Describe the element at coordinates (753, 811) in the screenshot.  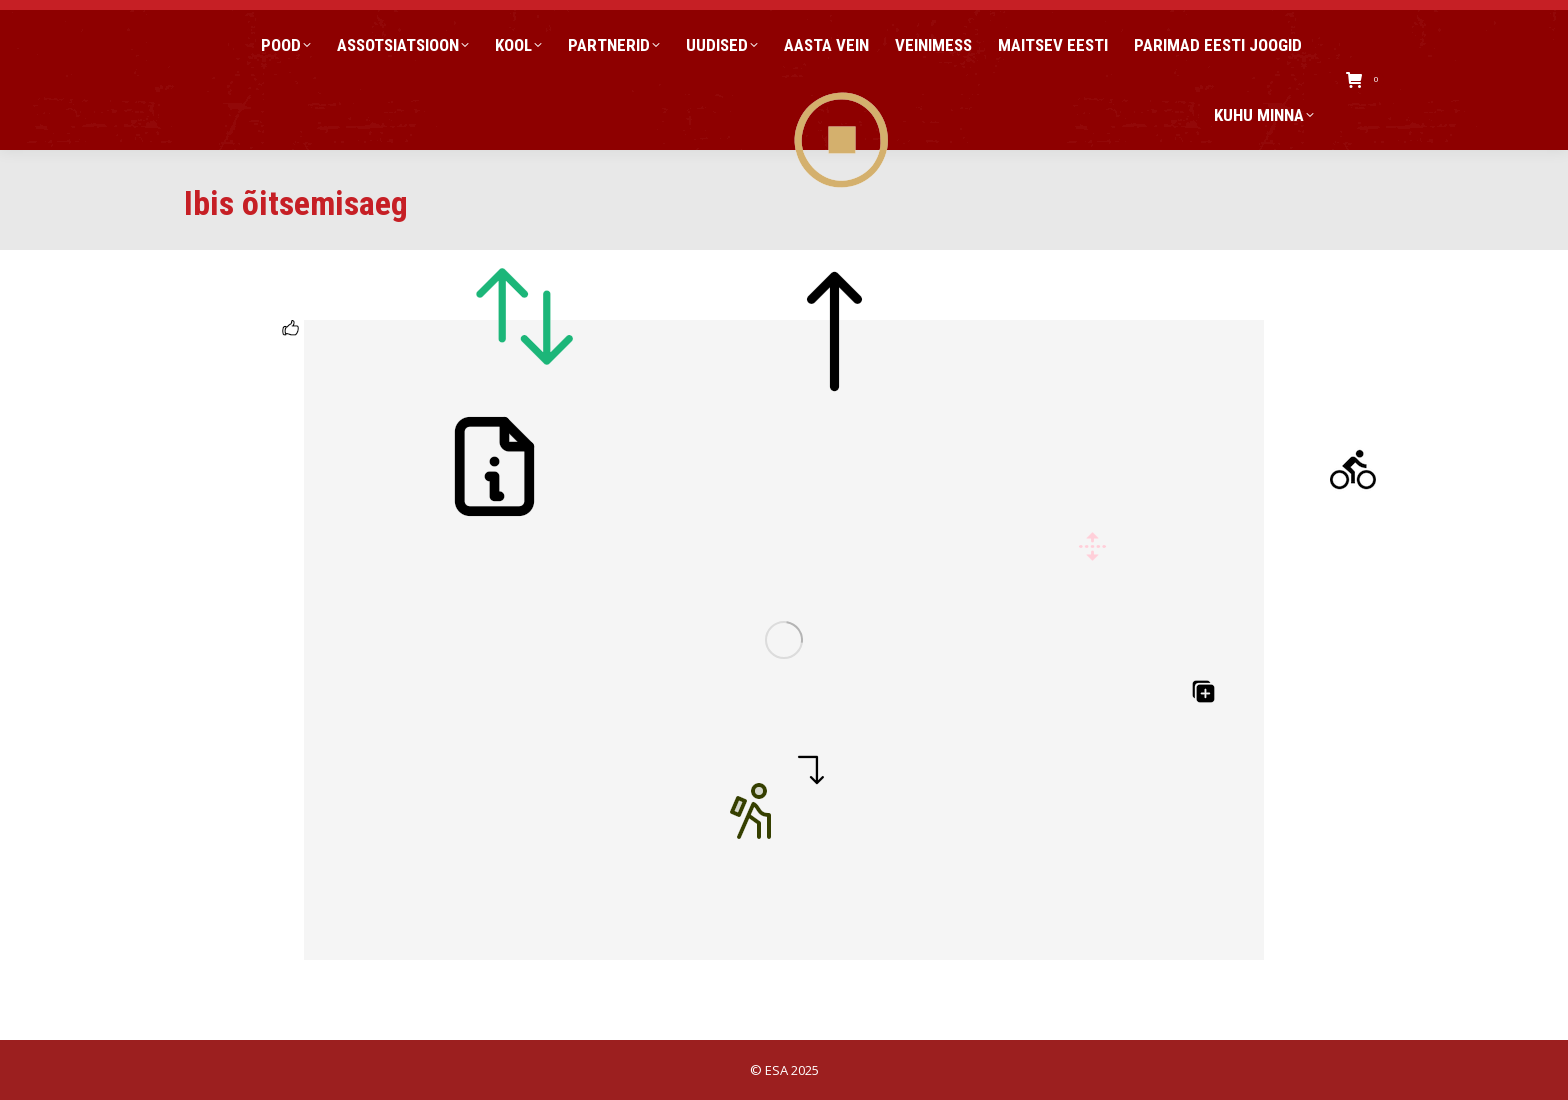
I see `access hiking trails or outdoor activities` at that location.